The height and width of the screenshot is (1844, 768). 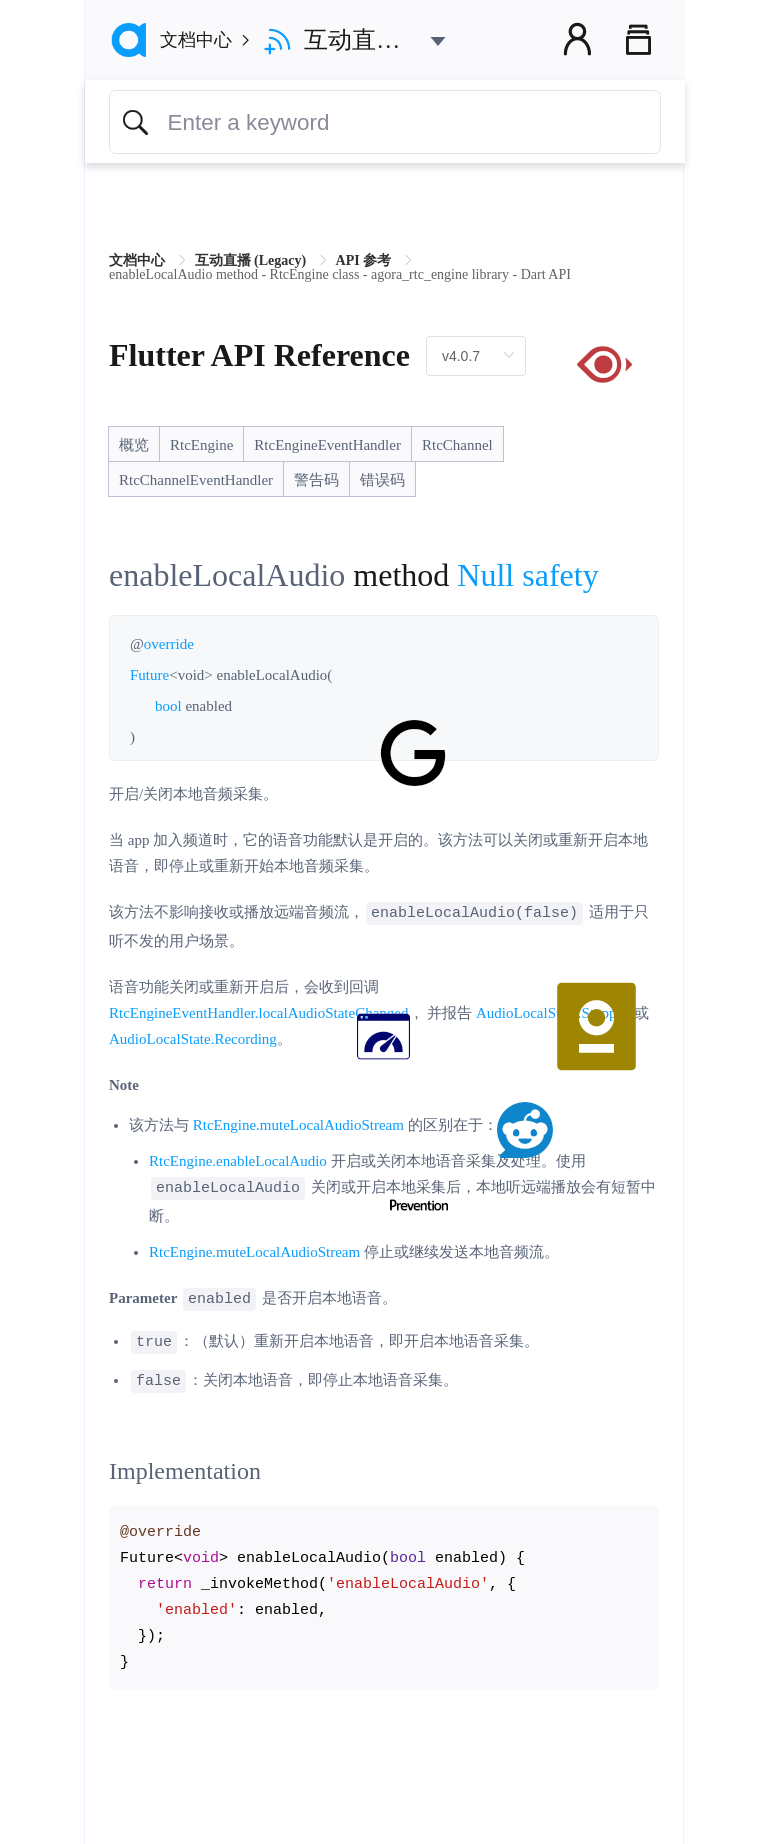 What do you see at coordinates (604, 364) in the screenshot?
I see `Milvus vector database logo` at bounding box center [604, 364].